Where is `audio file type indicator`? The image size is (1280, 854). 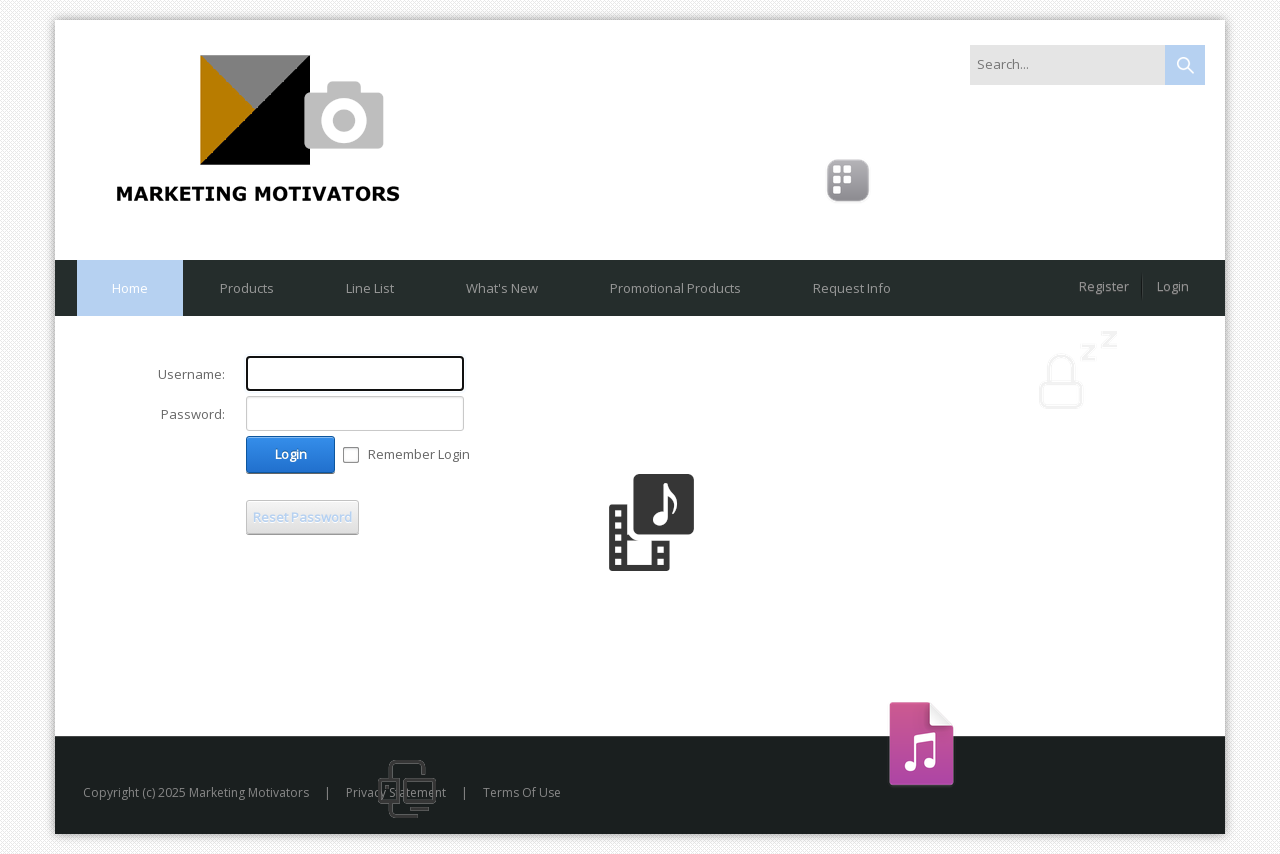
audio file type indicator is located at coordinates (921, 743).